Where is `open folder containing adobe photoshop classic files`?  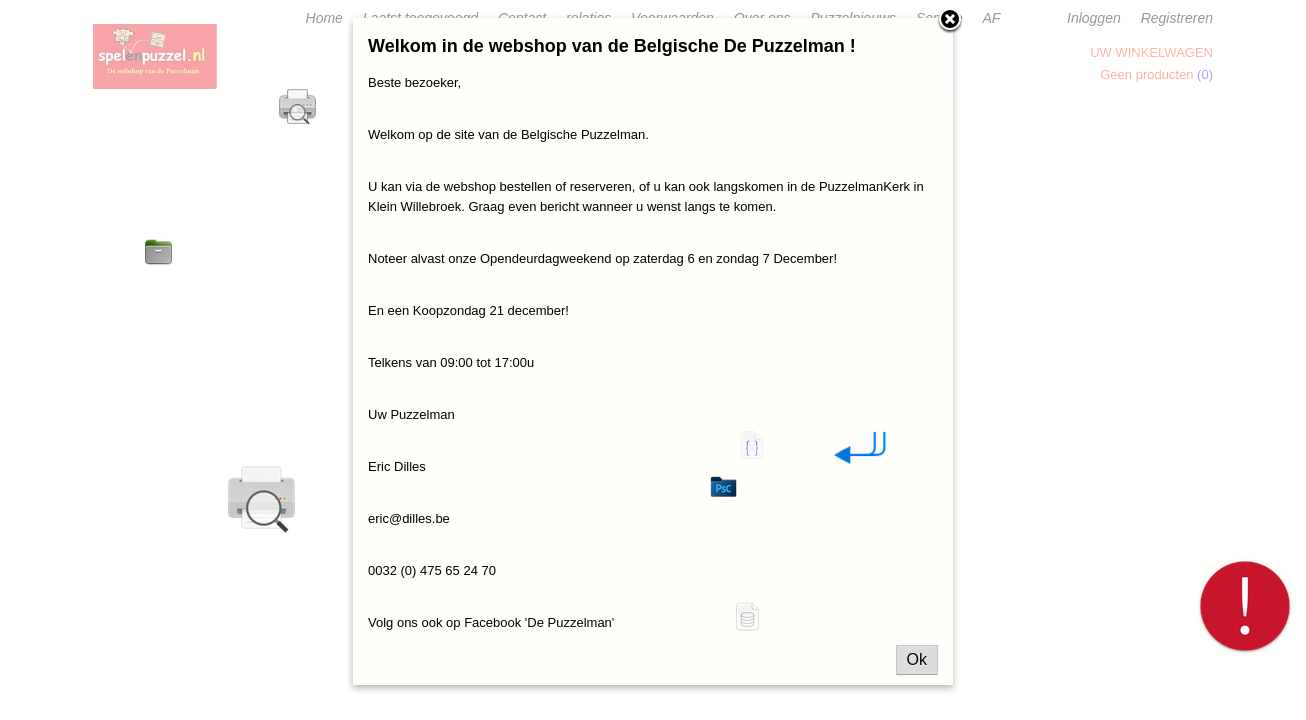
open folder containing adobe photoshop classic files is located at coordinates (723, 487).